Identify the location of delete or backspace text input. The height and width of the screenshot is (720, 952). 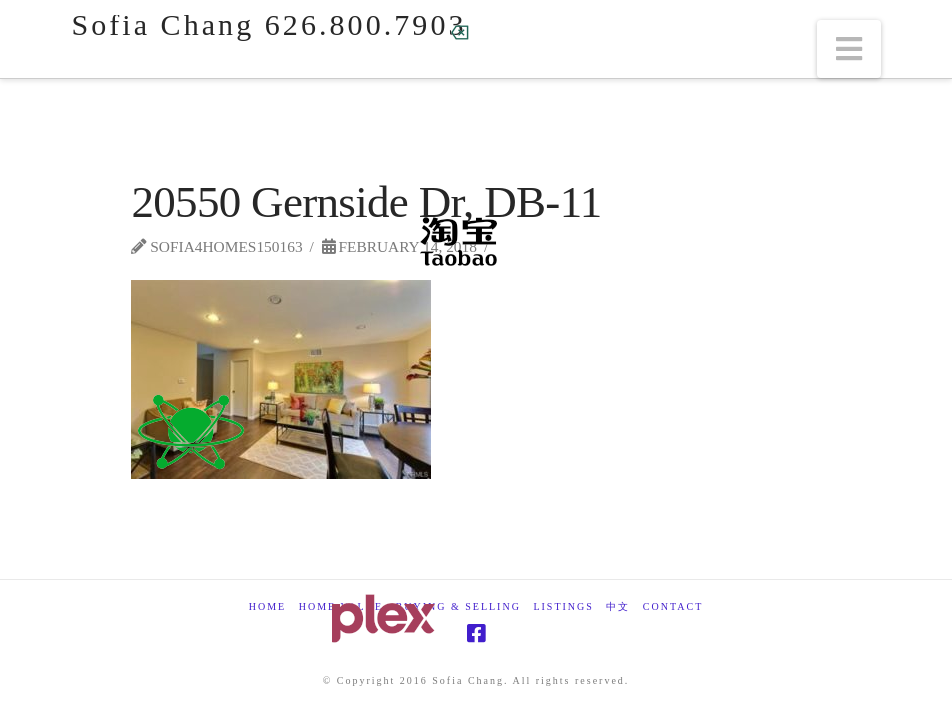
(460, 32).